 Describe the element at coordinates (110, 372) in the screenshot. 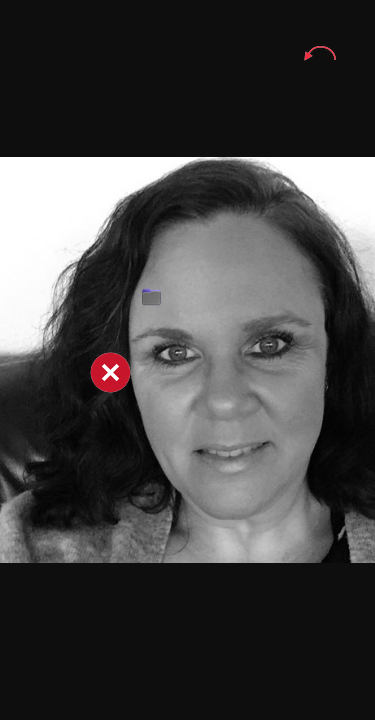

I see `stop or cancel the current action` at that location.